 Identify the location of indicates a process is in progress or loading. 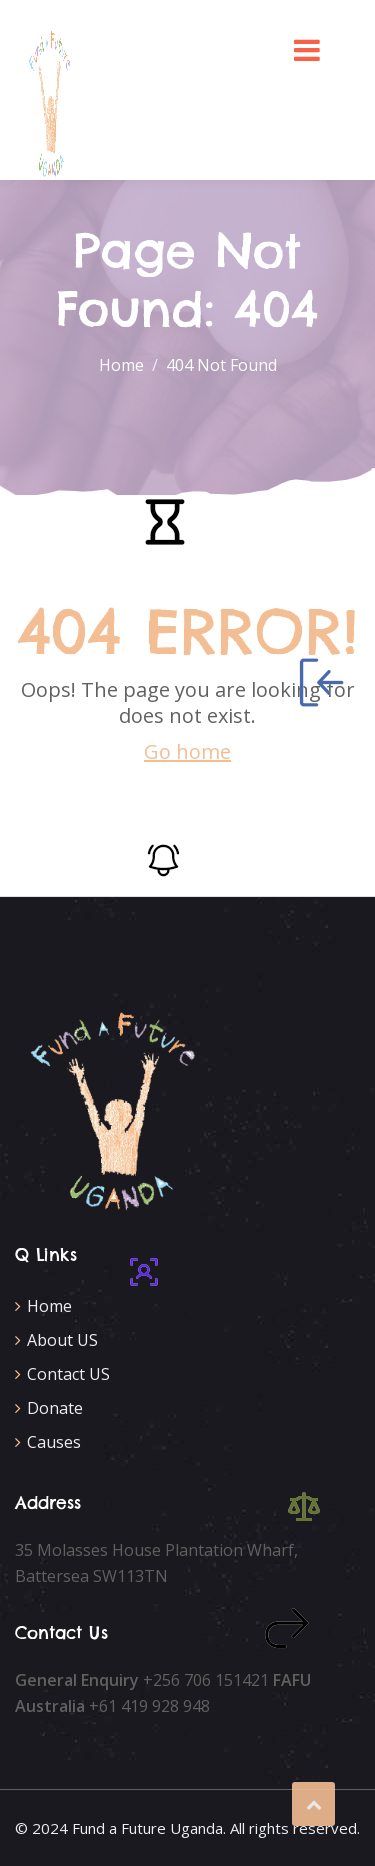
(165, 522).